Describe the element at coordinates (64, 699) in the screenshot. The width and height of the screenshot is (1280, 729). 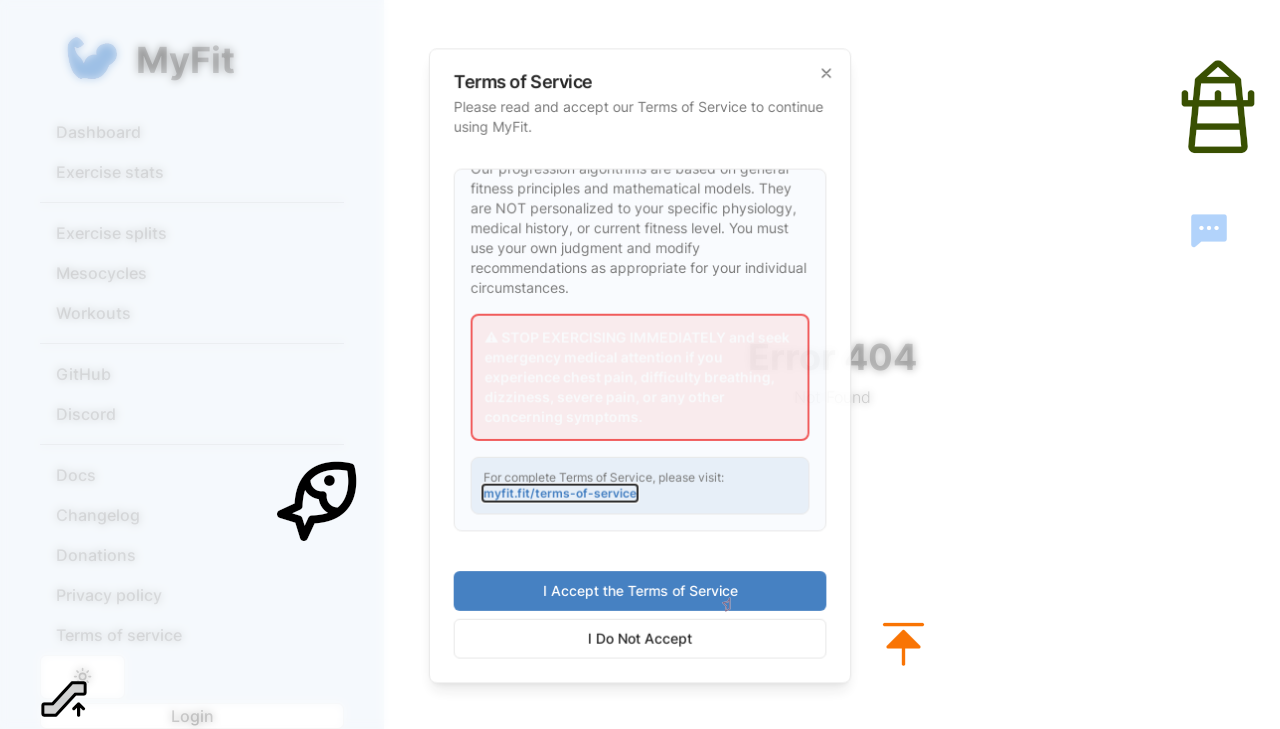
I see `indicates escalator going up` at that location.